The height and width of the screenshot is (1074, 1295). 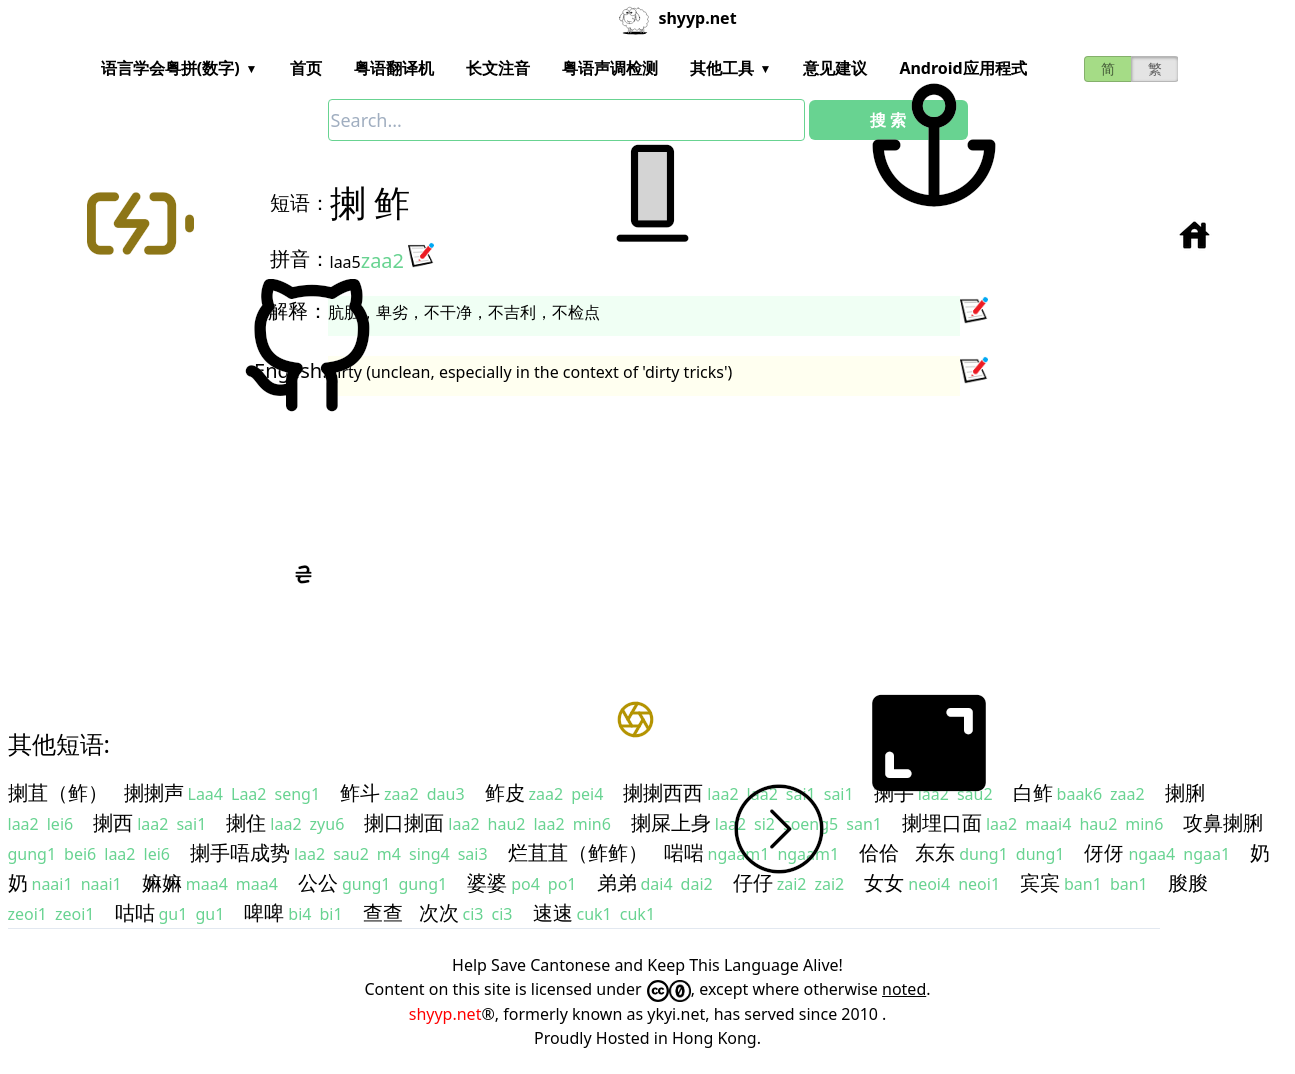 I want to click on indicates device is currently charging, so click(x=140, y=223).